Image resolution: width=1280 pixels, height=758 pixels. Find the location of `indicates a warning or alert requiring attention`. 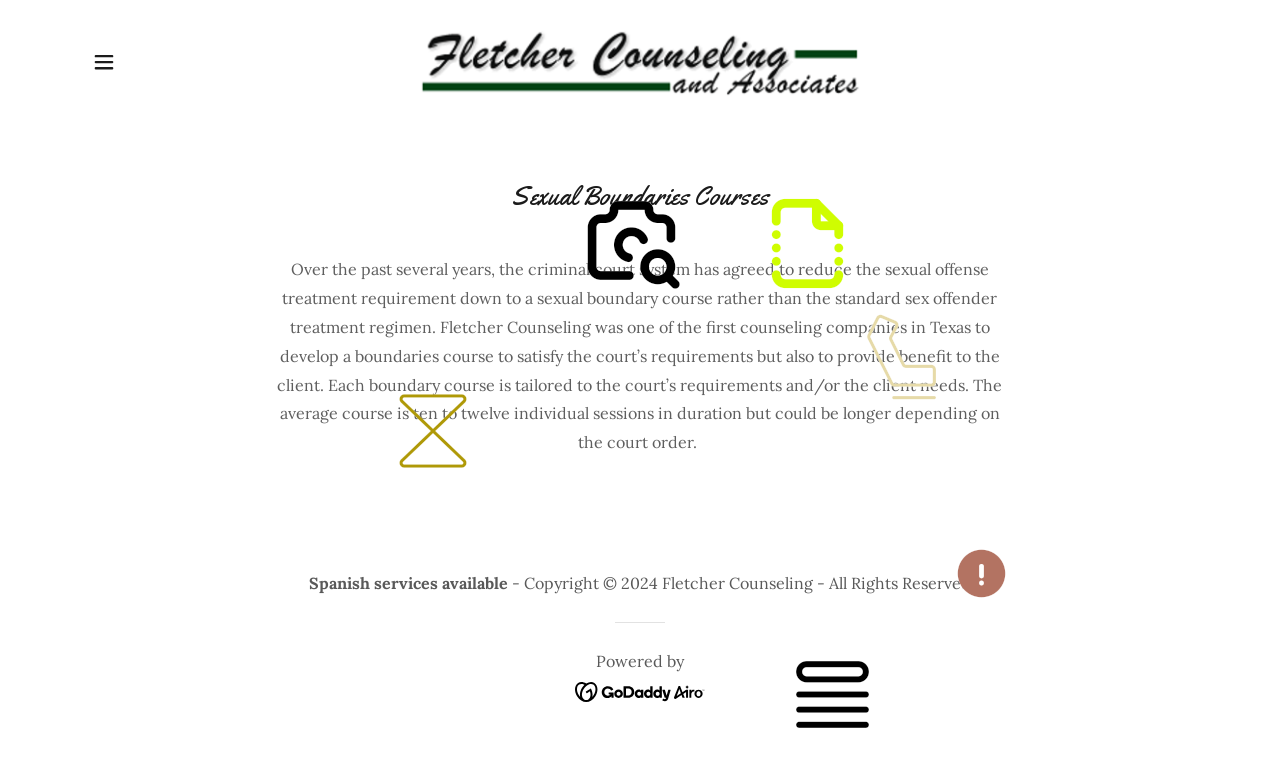

indicates a warning or alert requiring attention is located at coordinates (981, 573).